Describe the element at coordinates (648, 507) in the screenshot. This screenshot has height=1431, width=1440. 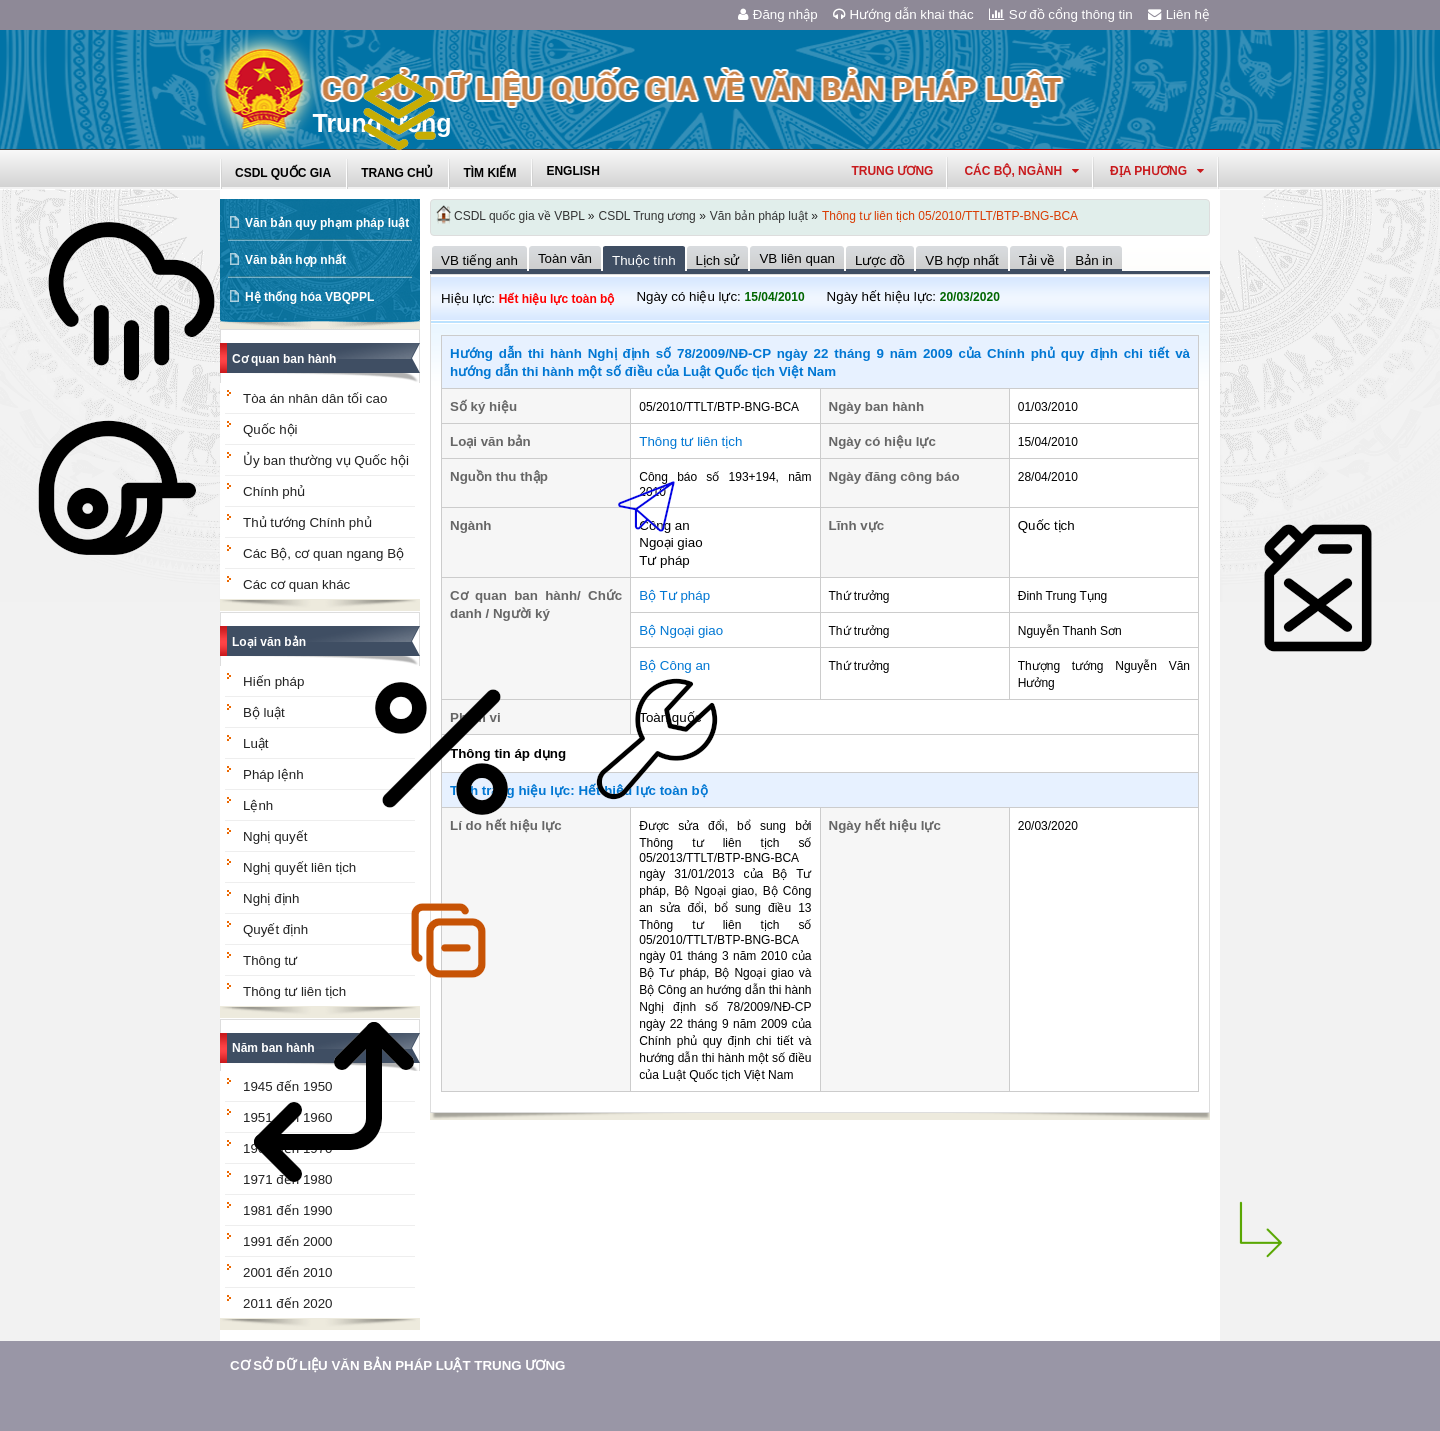
I see `open Telegram app` at that location.